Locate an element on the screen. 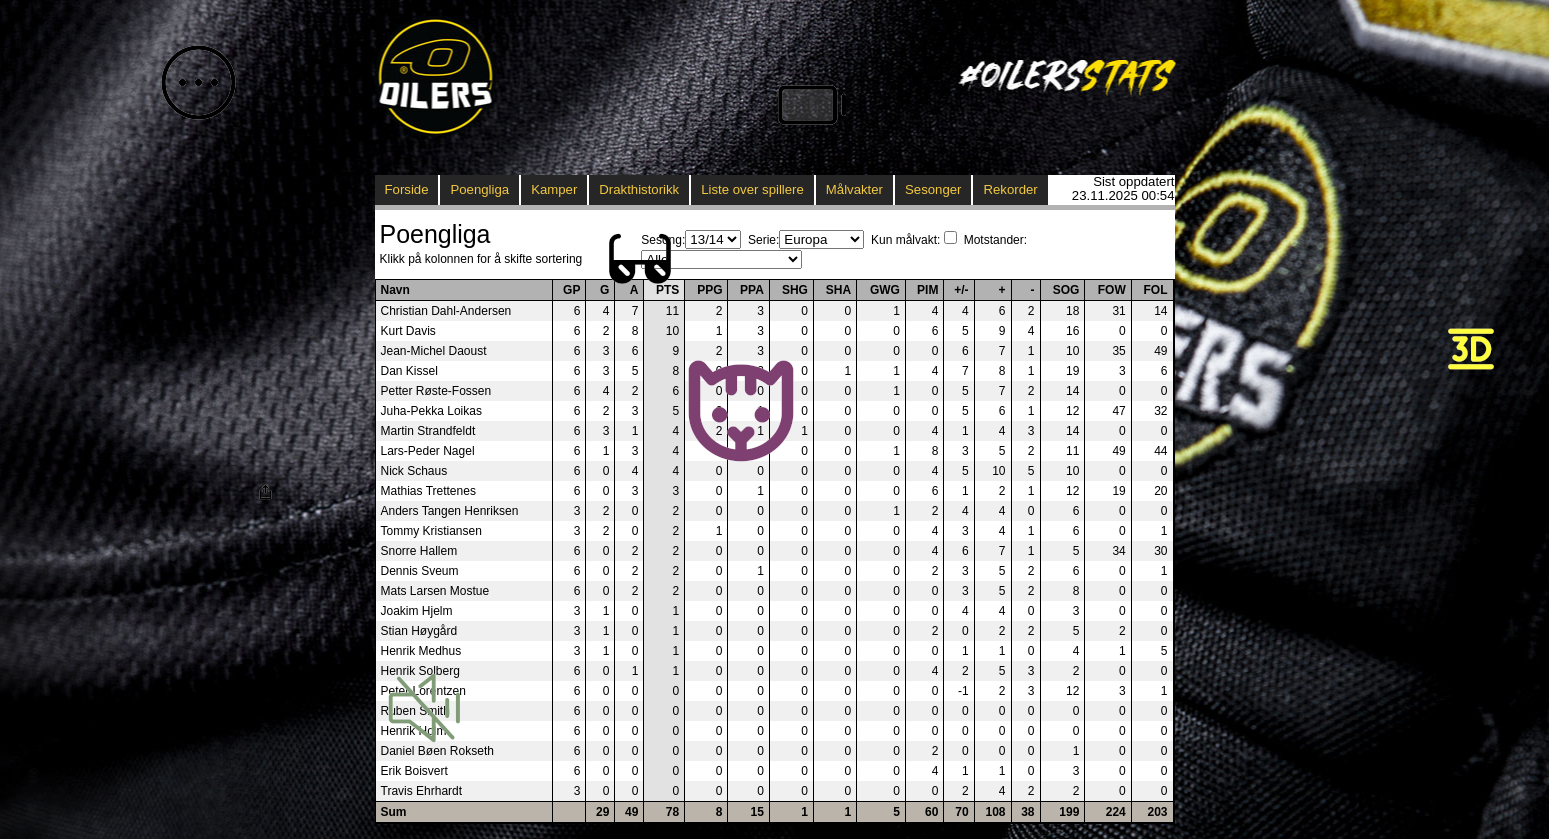 The width and height of the screenshot is (1549, 839). toggle cool or casual mode is located at coordinates (640, 260).